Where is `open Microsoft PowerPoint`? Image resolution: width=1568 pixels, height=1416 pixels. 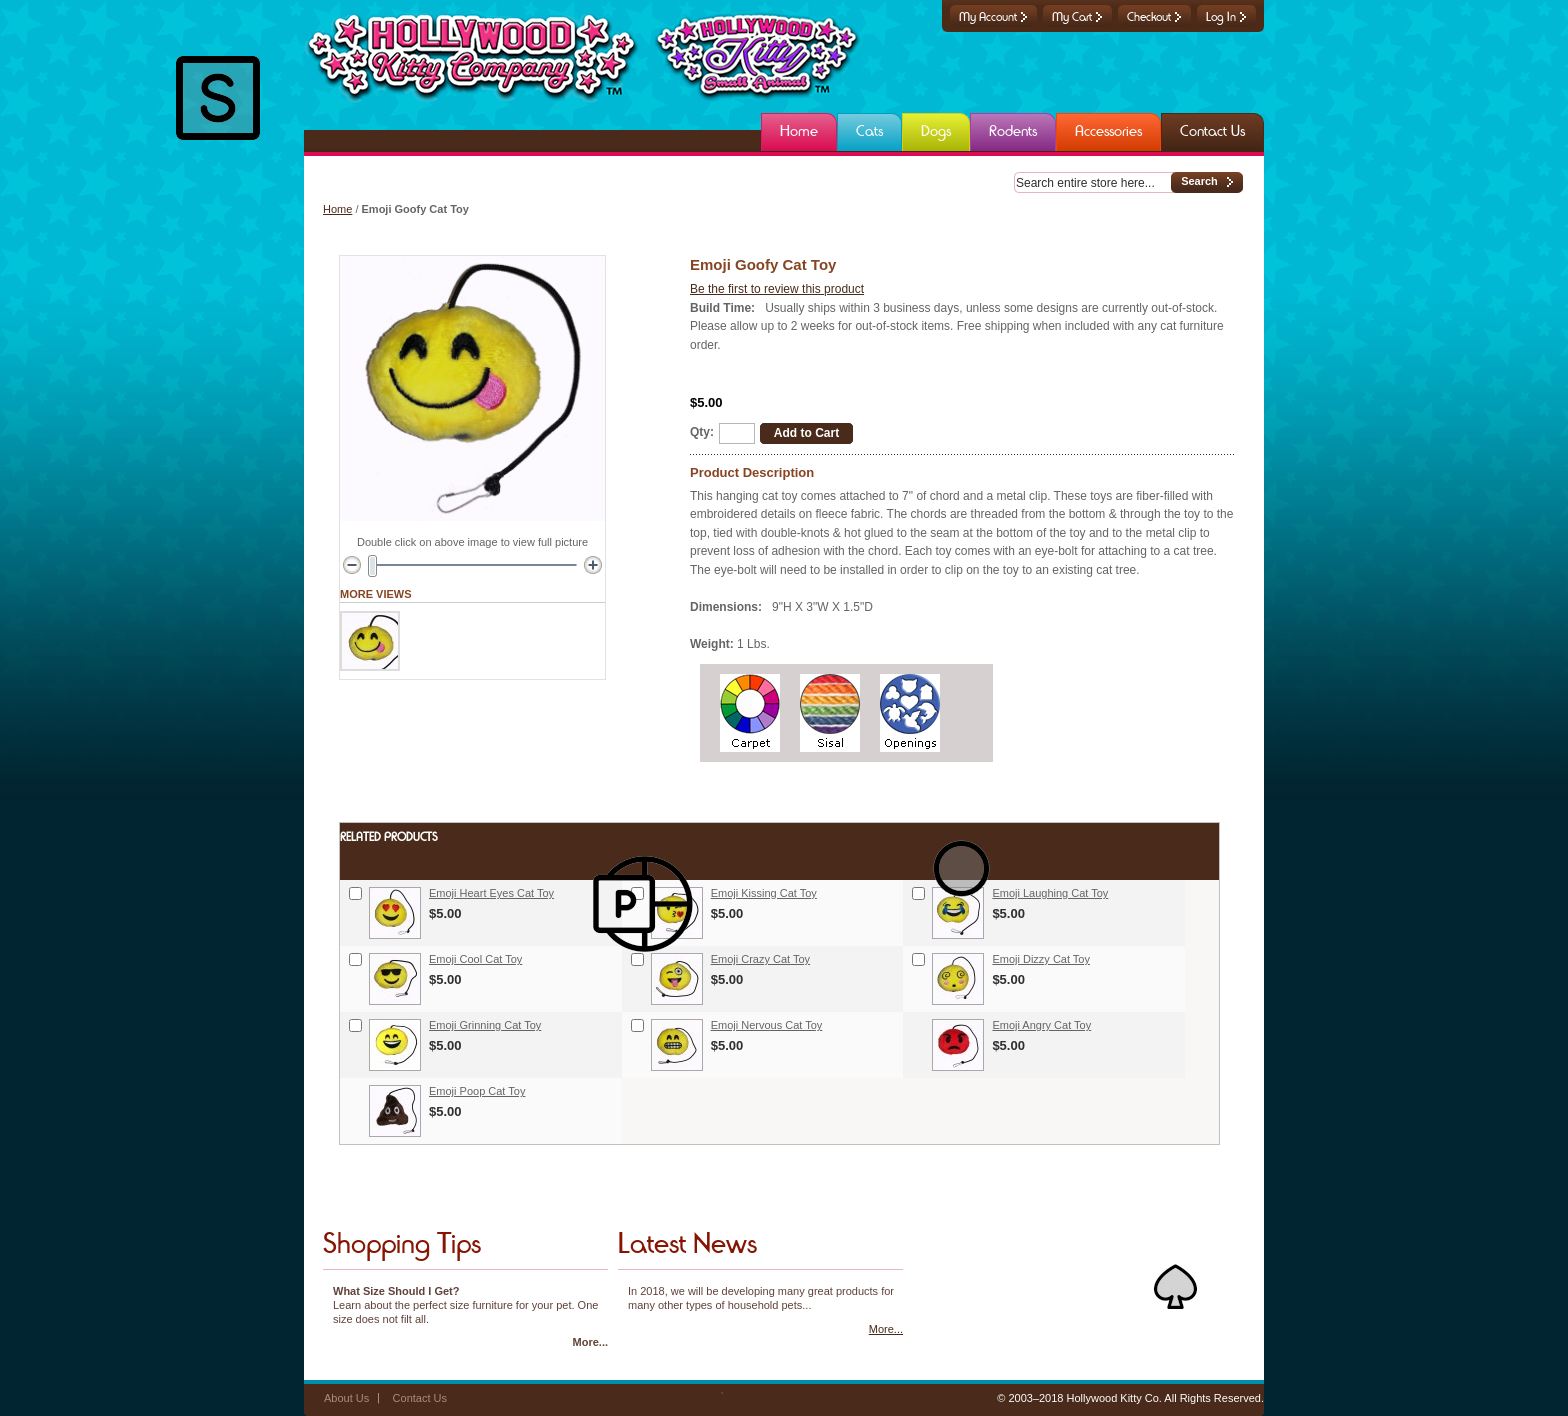 open Microsoft PowerPoint is located at coordinates (641, 904).